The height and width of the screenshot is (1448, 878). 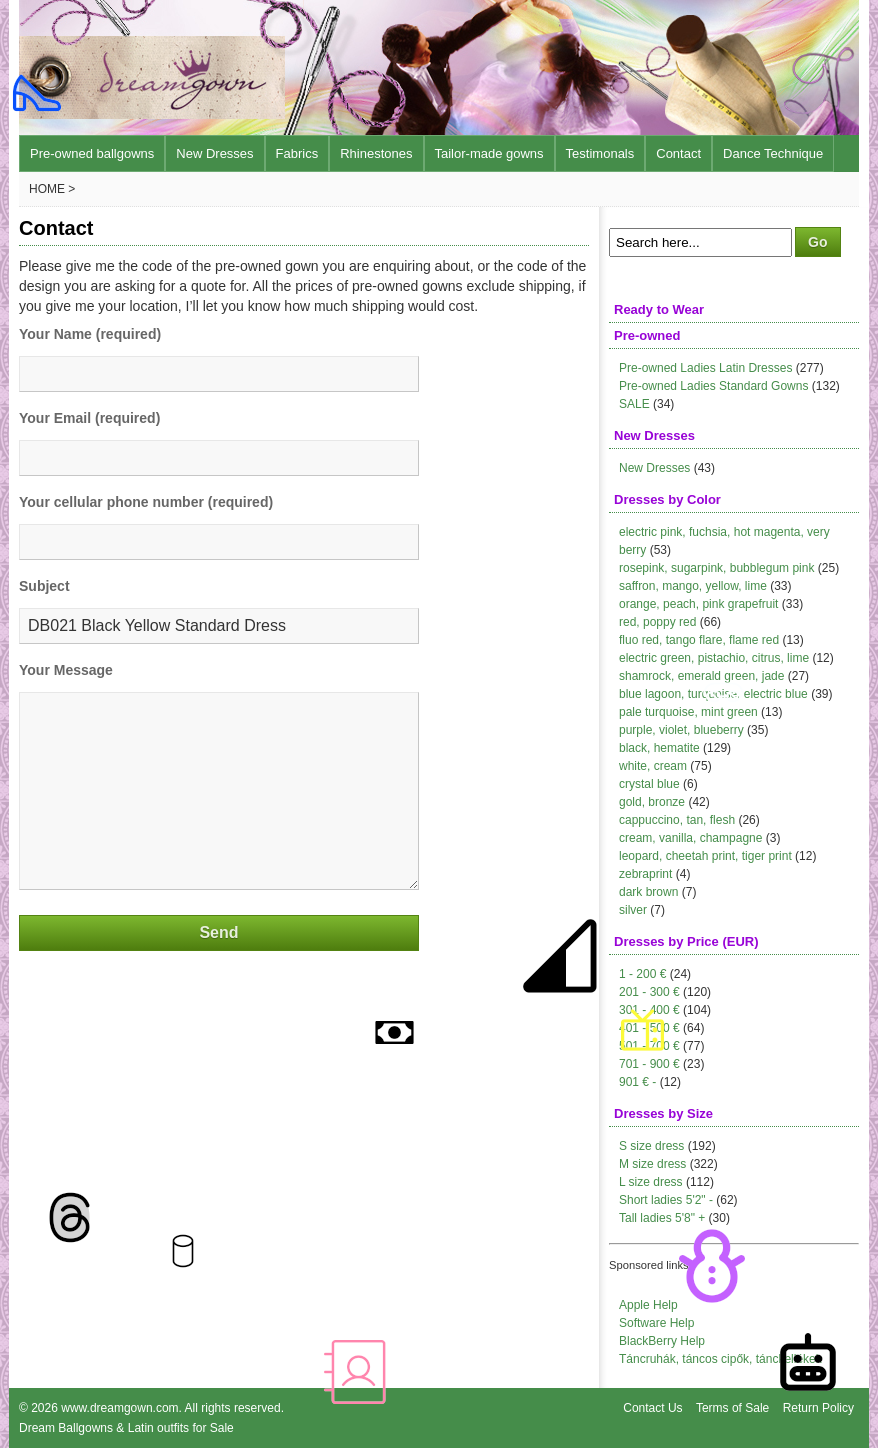 I want to click on browse women's footwear category, so click(x=34, y=94).